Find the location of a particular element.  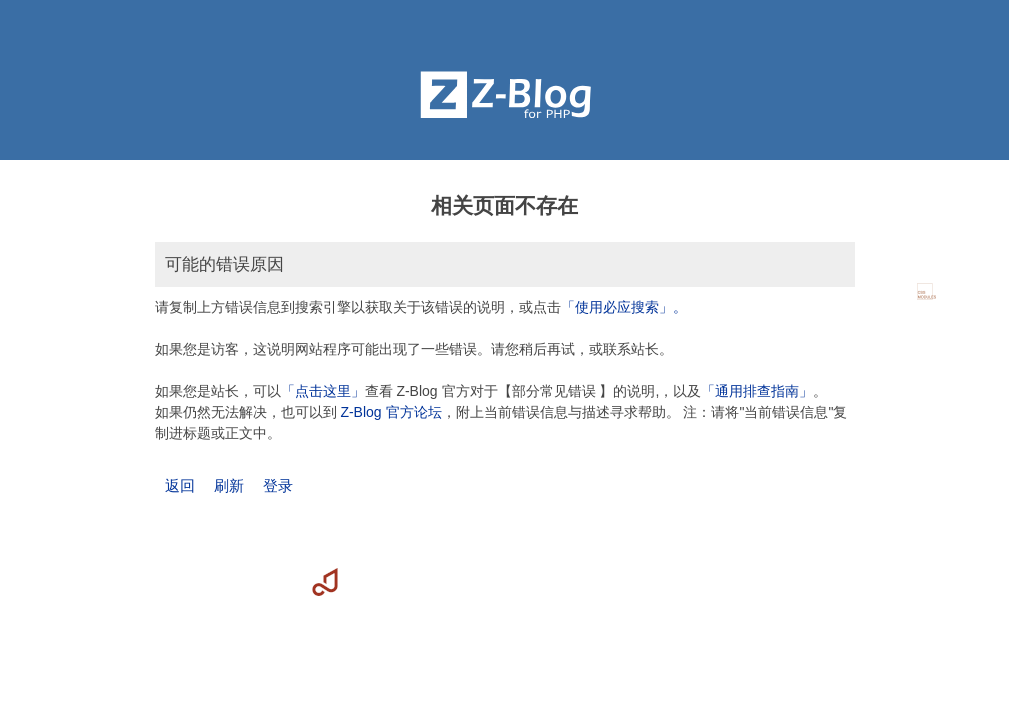

CSS Modules library logo is located at coordinates (926, 291).